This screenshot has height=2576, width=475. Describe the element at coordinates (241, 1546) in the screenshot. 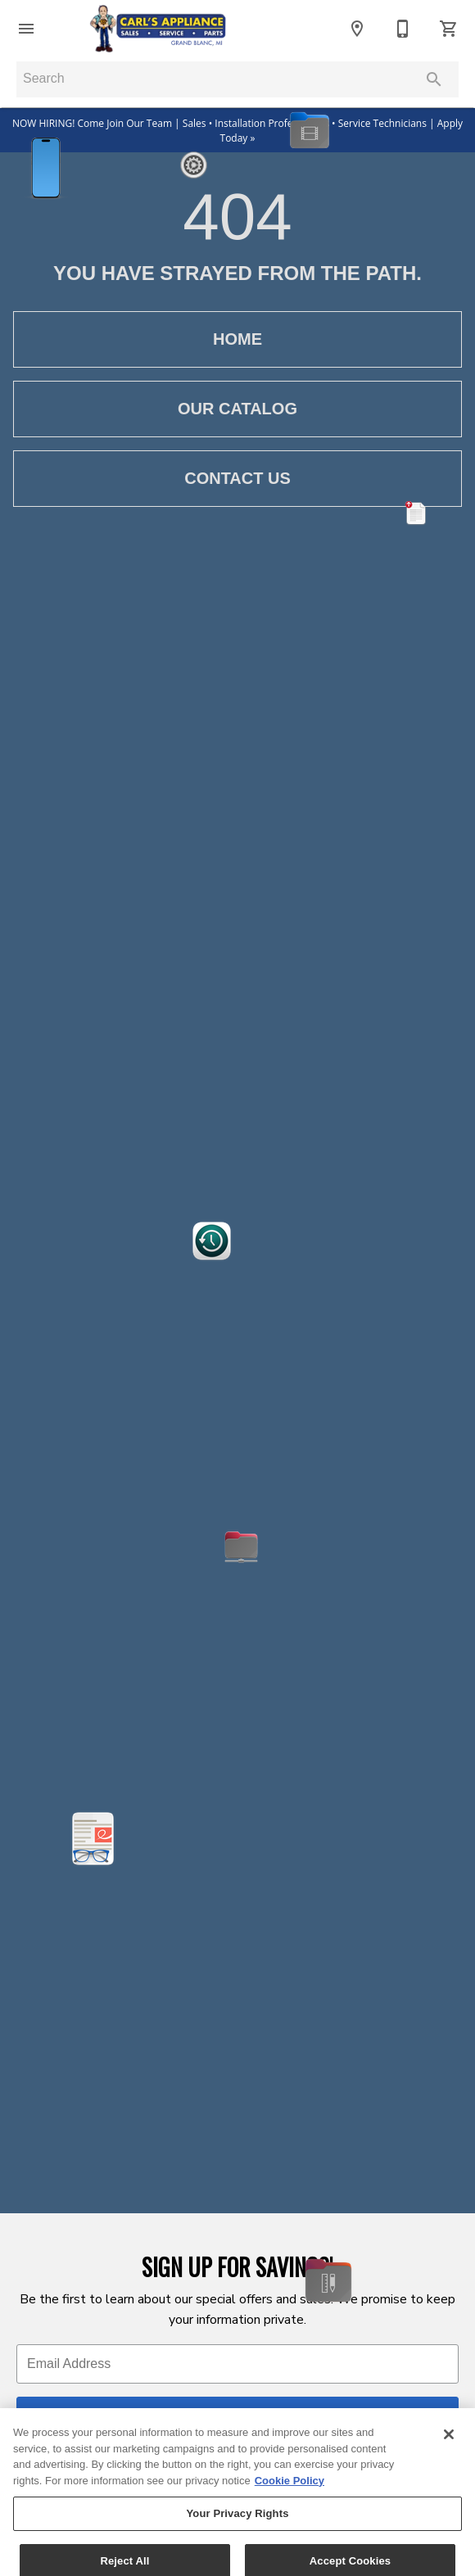

I see `access files stored on a remote server` at that location.